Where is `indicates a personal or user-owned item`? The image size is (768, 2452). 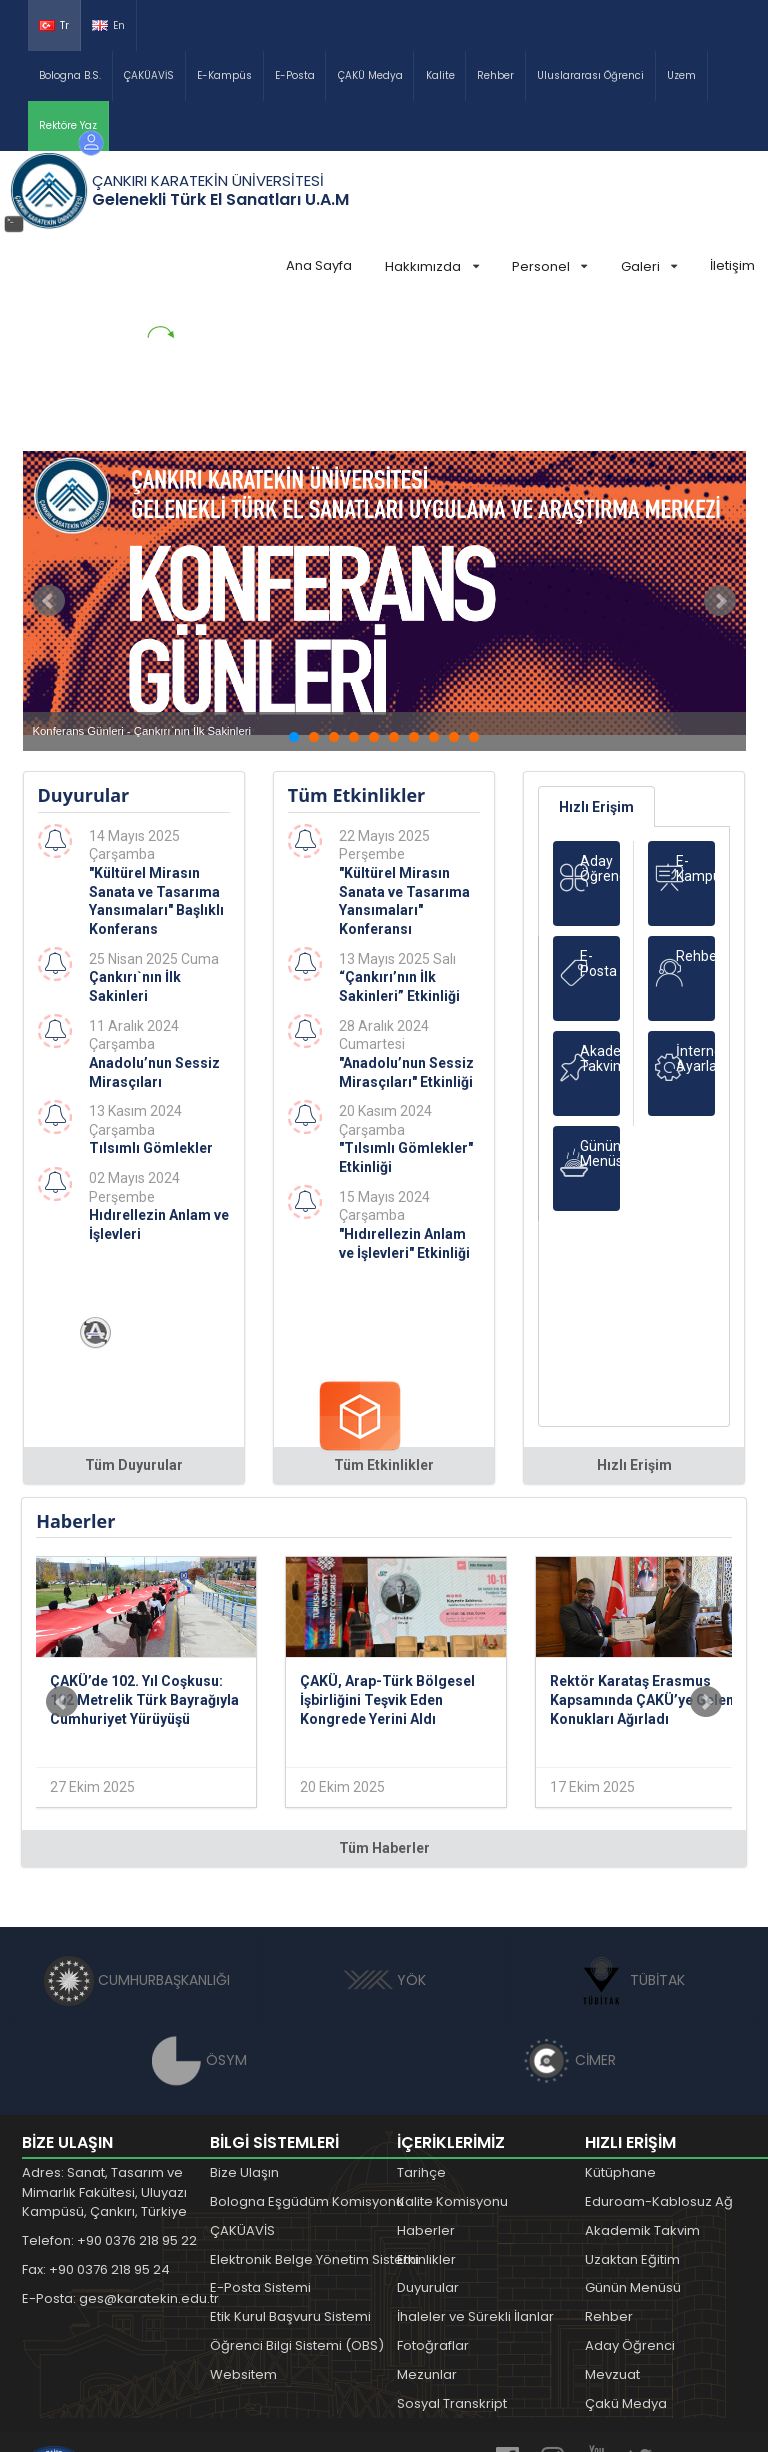
indicates a personal or user-owned item is located at coordinates (91, 143).